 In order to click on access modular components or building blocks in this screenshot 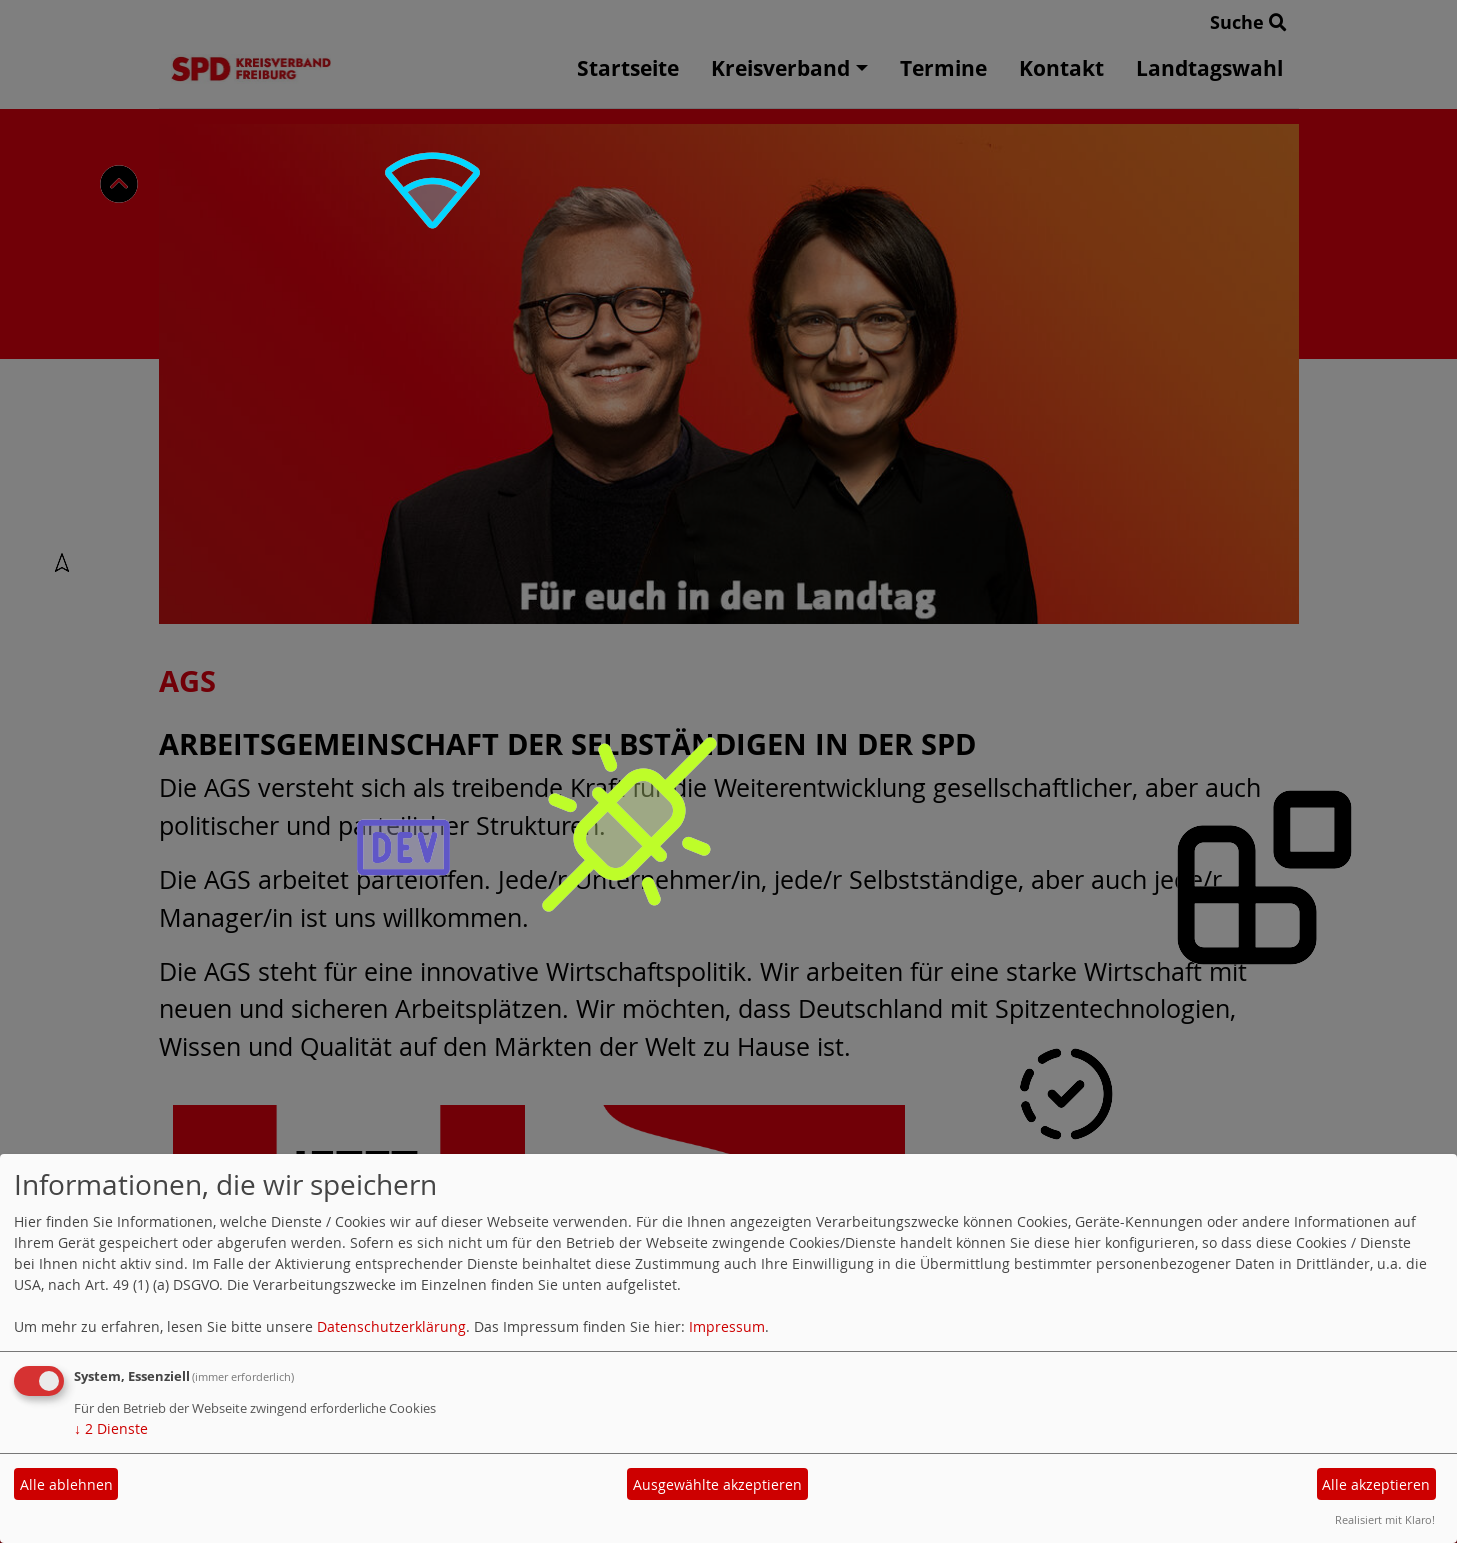, I will do `click(1264, 877)`.